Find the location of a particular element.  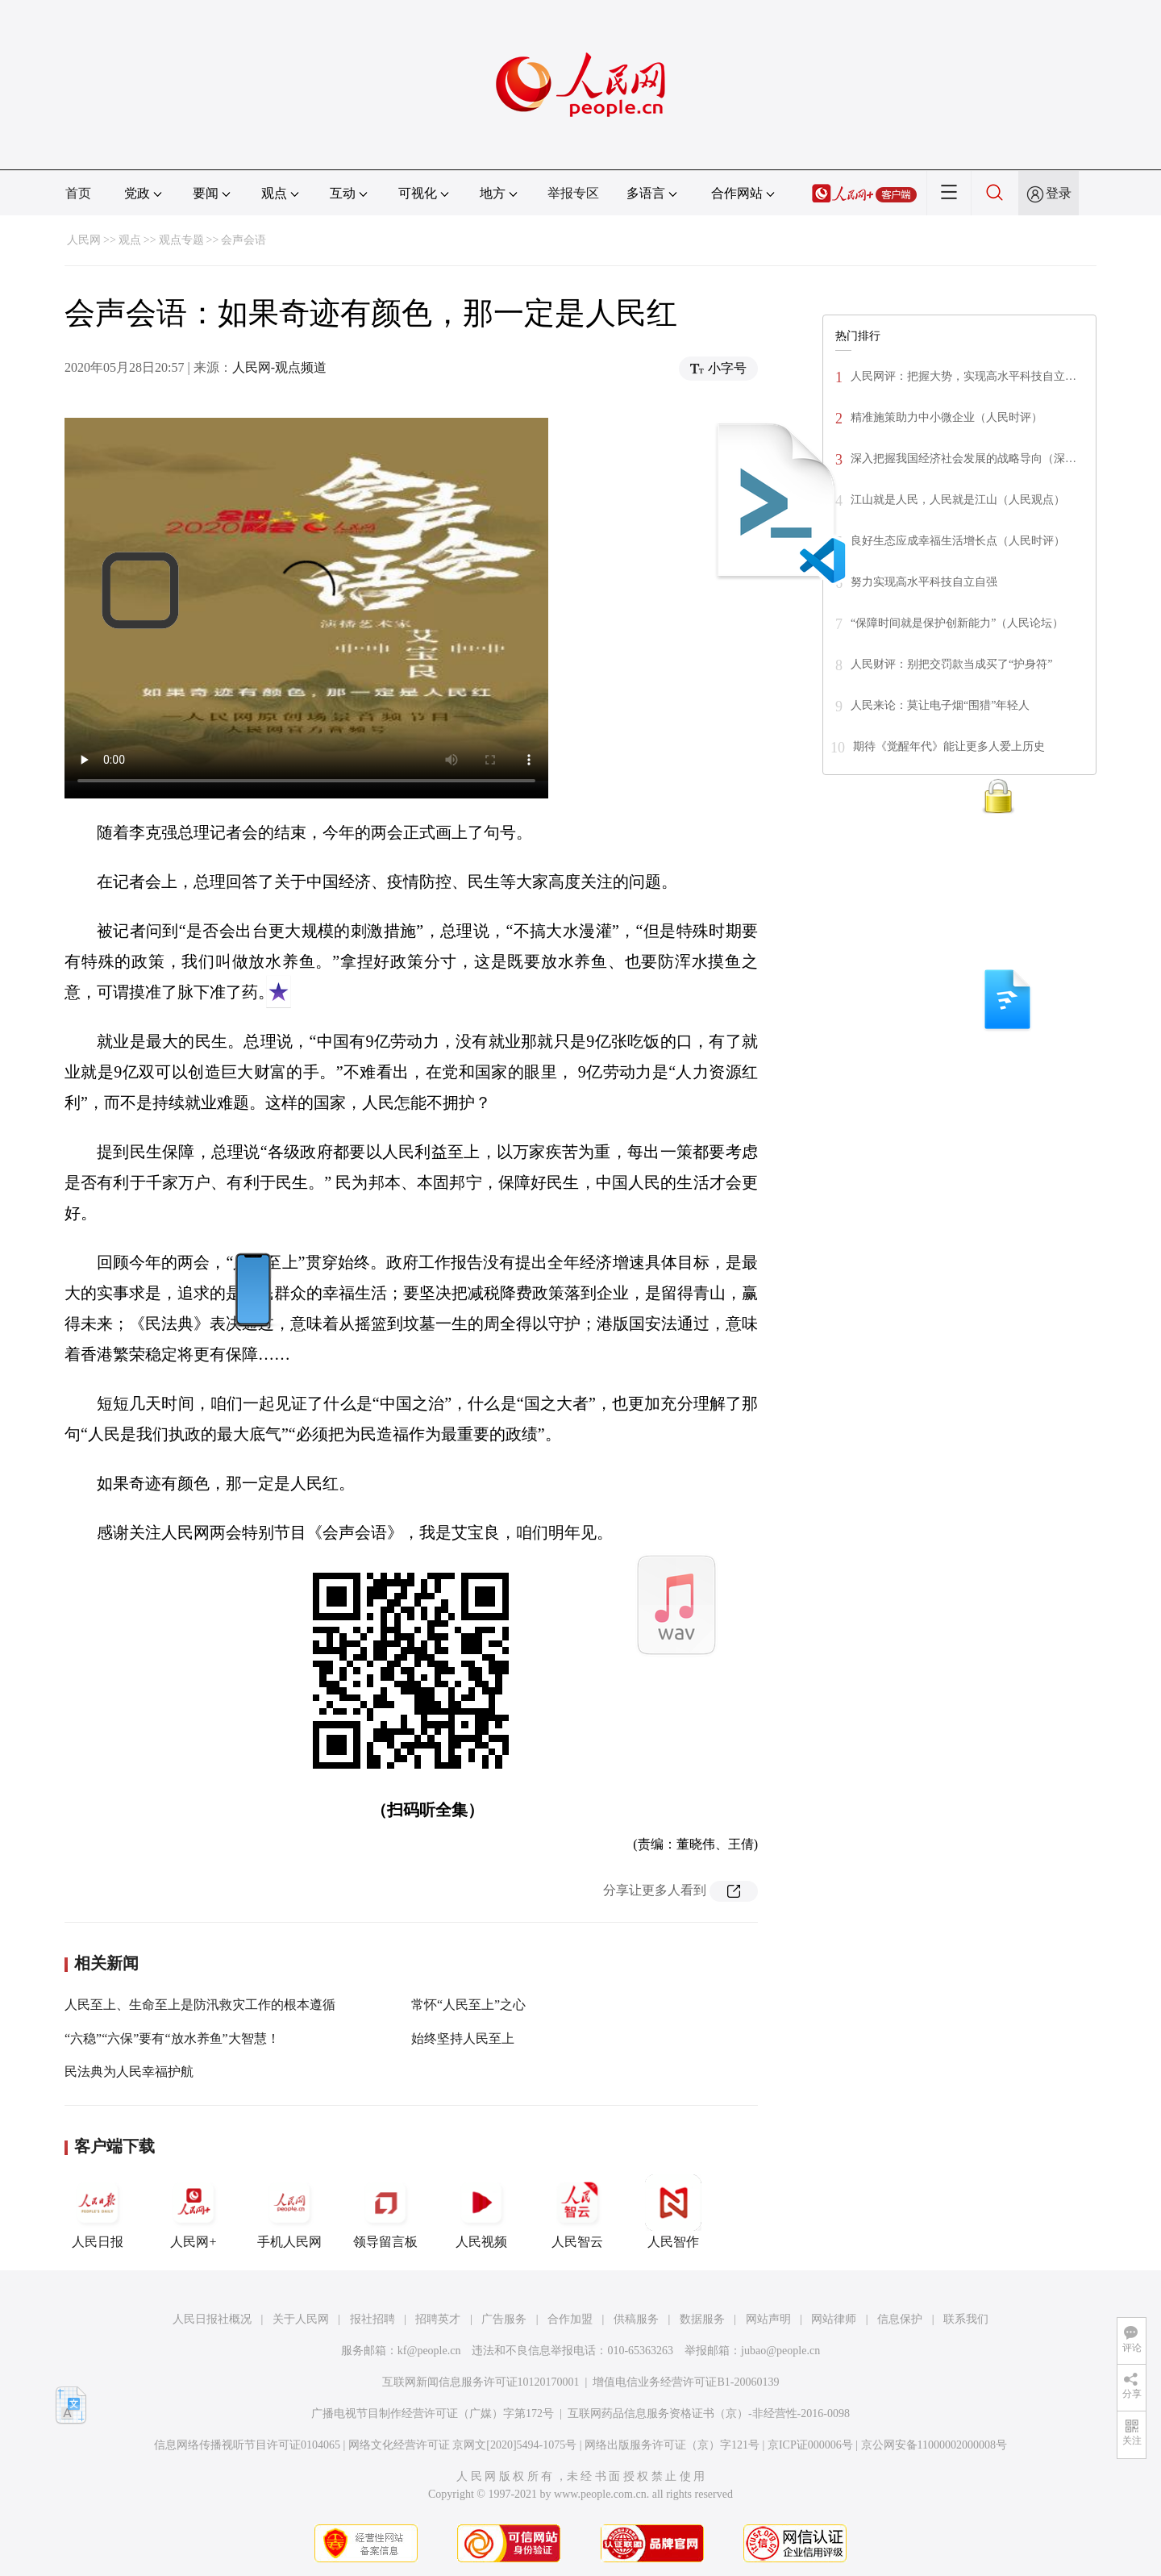

a wav audio file is located at coordinates (676, 1605).